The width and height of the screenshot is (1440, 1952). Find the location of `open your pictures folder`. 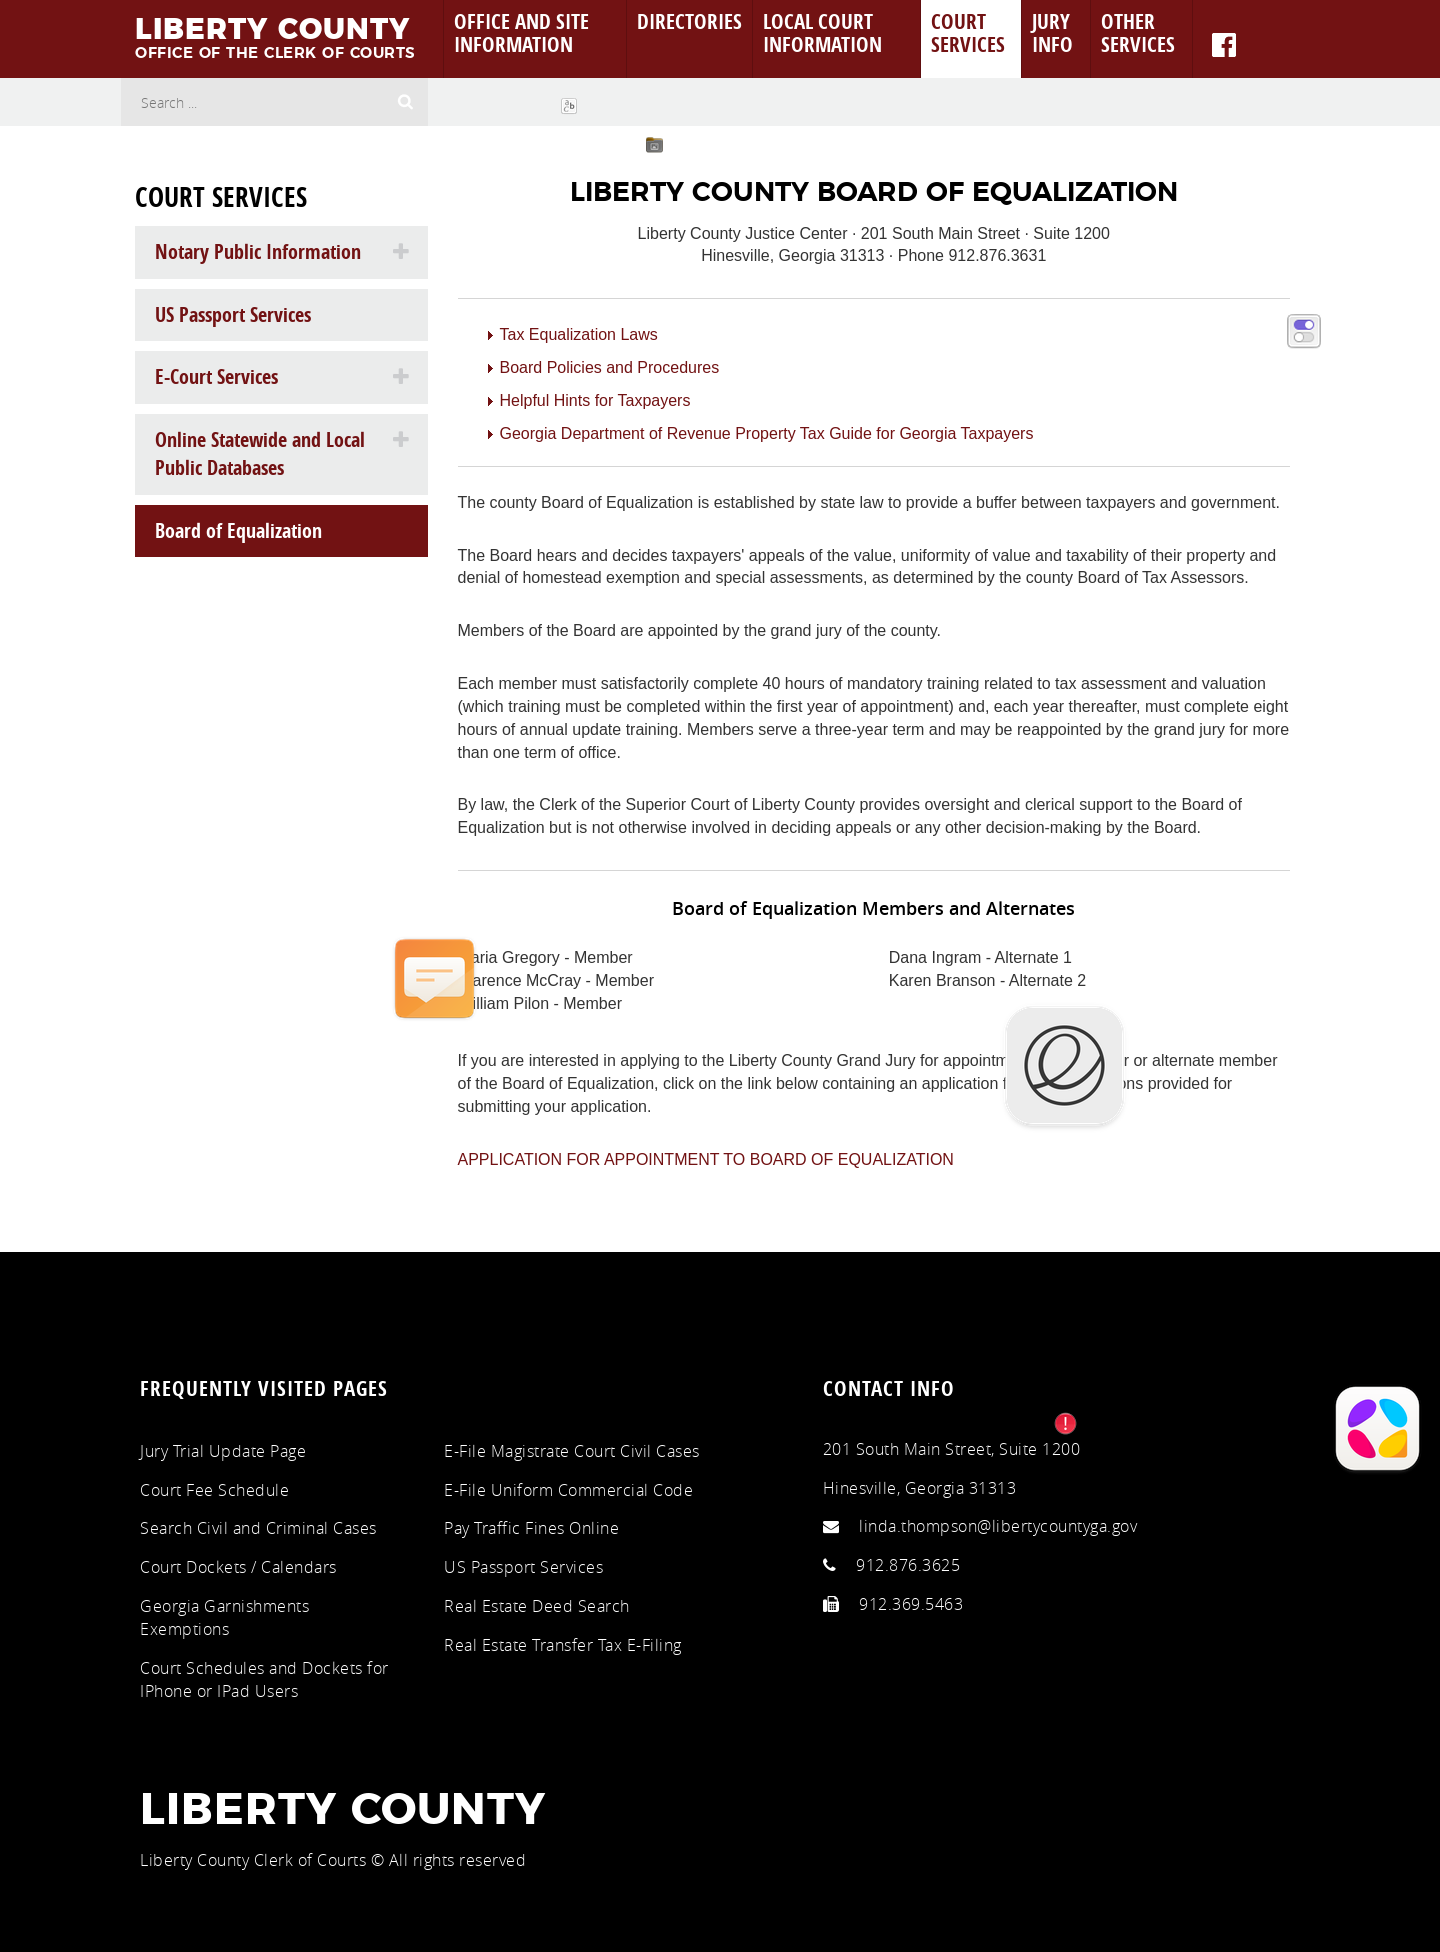

open your pictures folder is located at coordinates (654, 144).